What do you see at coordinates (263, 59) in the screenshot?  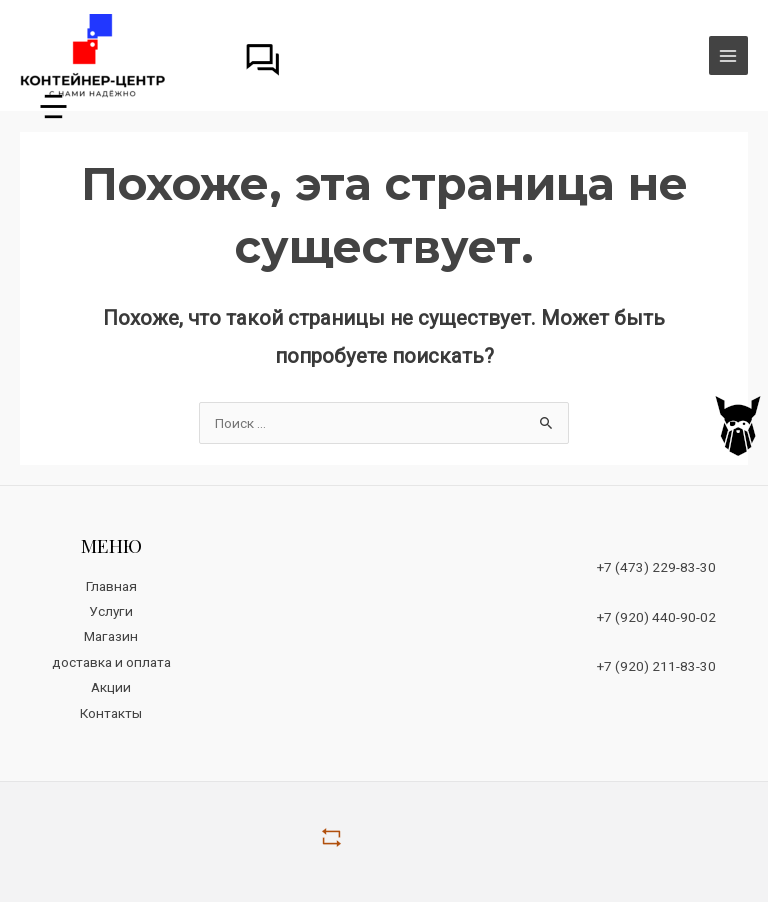 I see `open chat or messaging feature` at bounding box center [263, 59].